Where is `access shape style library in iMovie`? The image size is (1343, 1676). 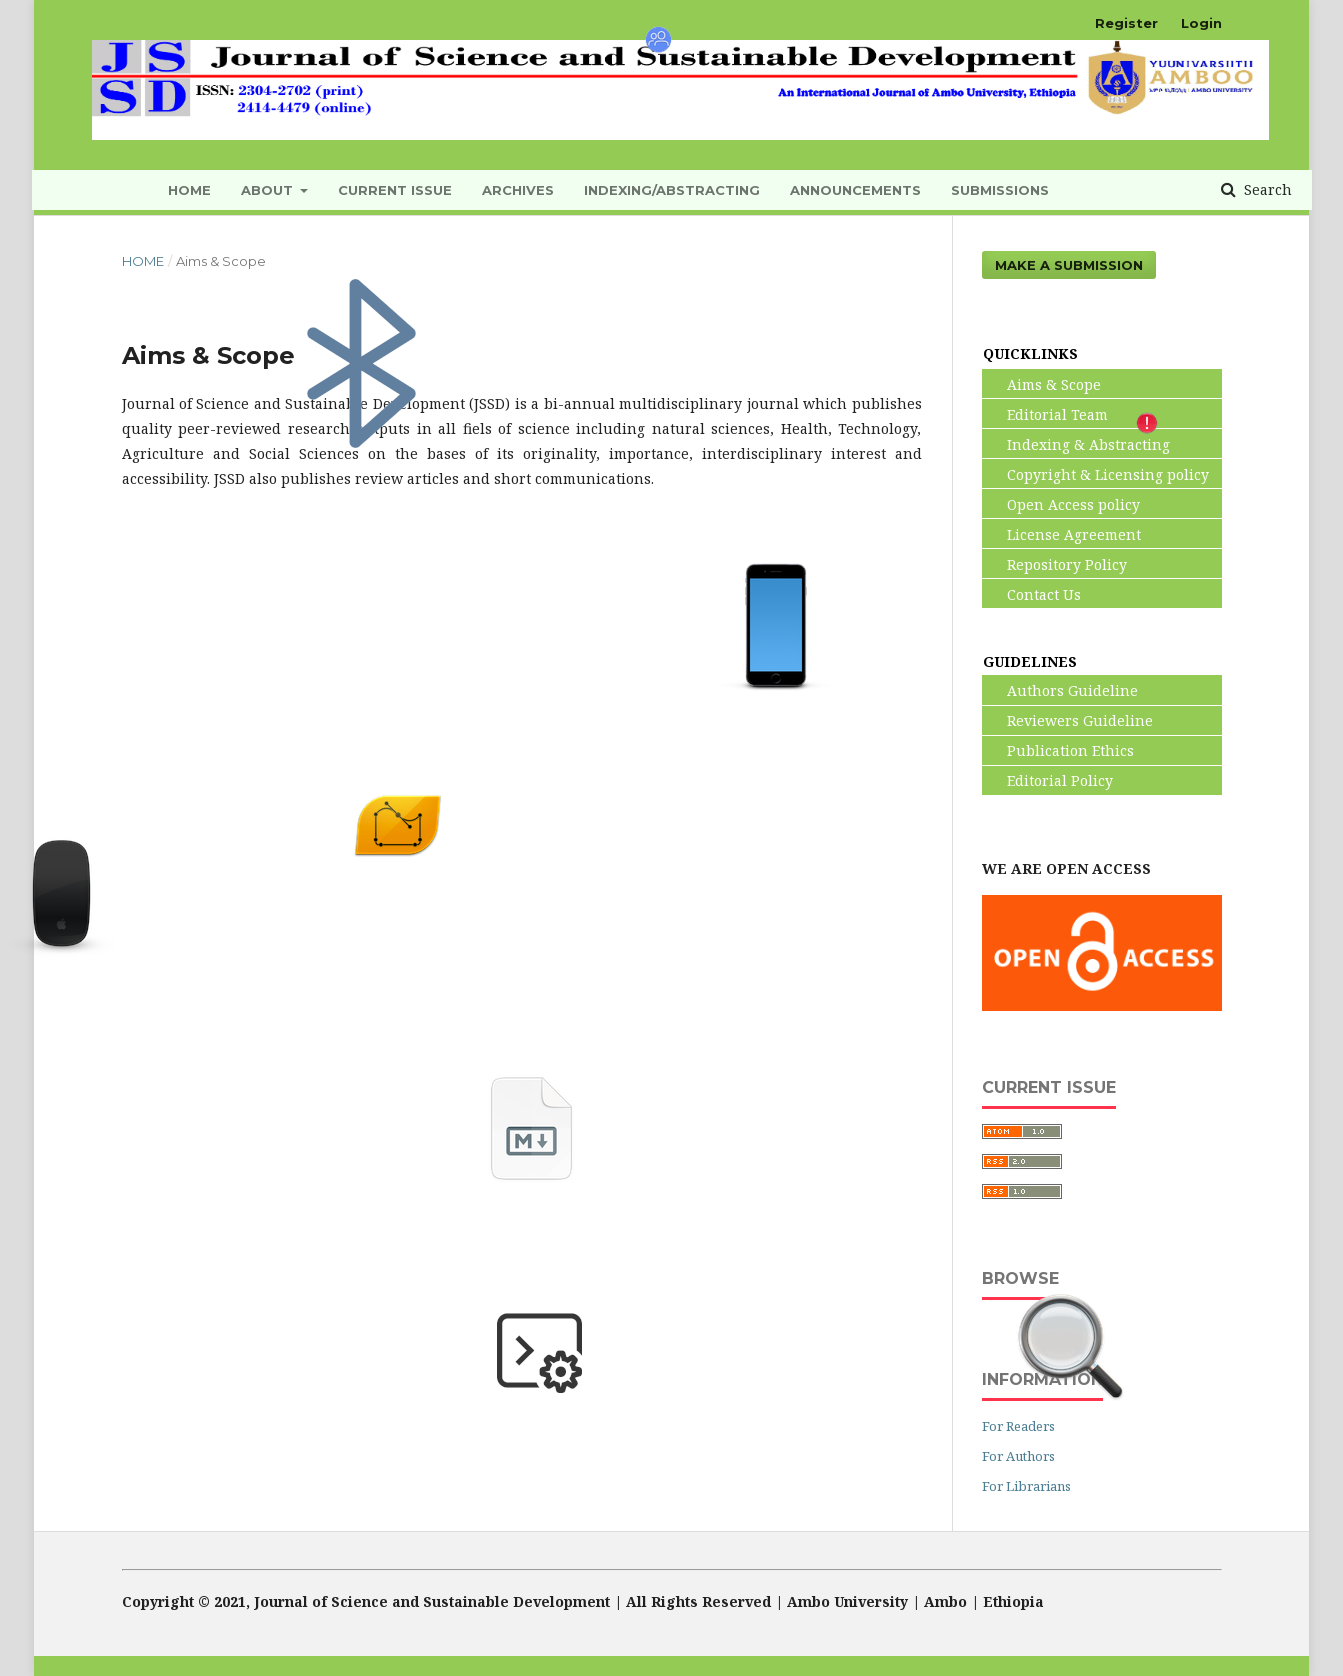 access shape style library in iMovie is located at coordinates (398, 825).